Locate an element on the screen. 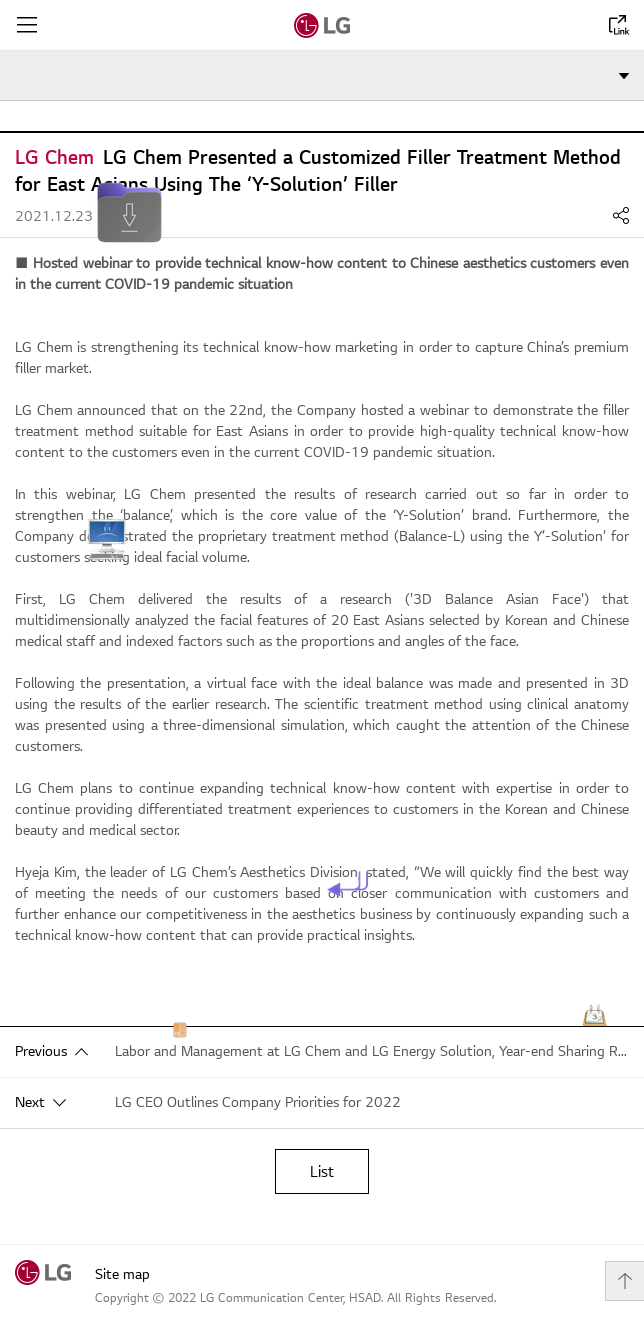 This screenshot has height=1330, width=644. a compressed archive or package file is located at coordinates (180, 1030).